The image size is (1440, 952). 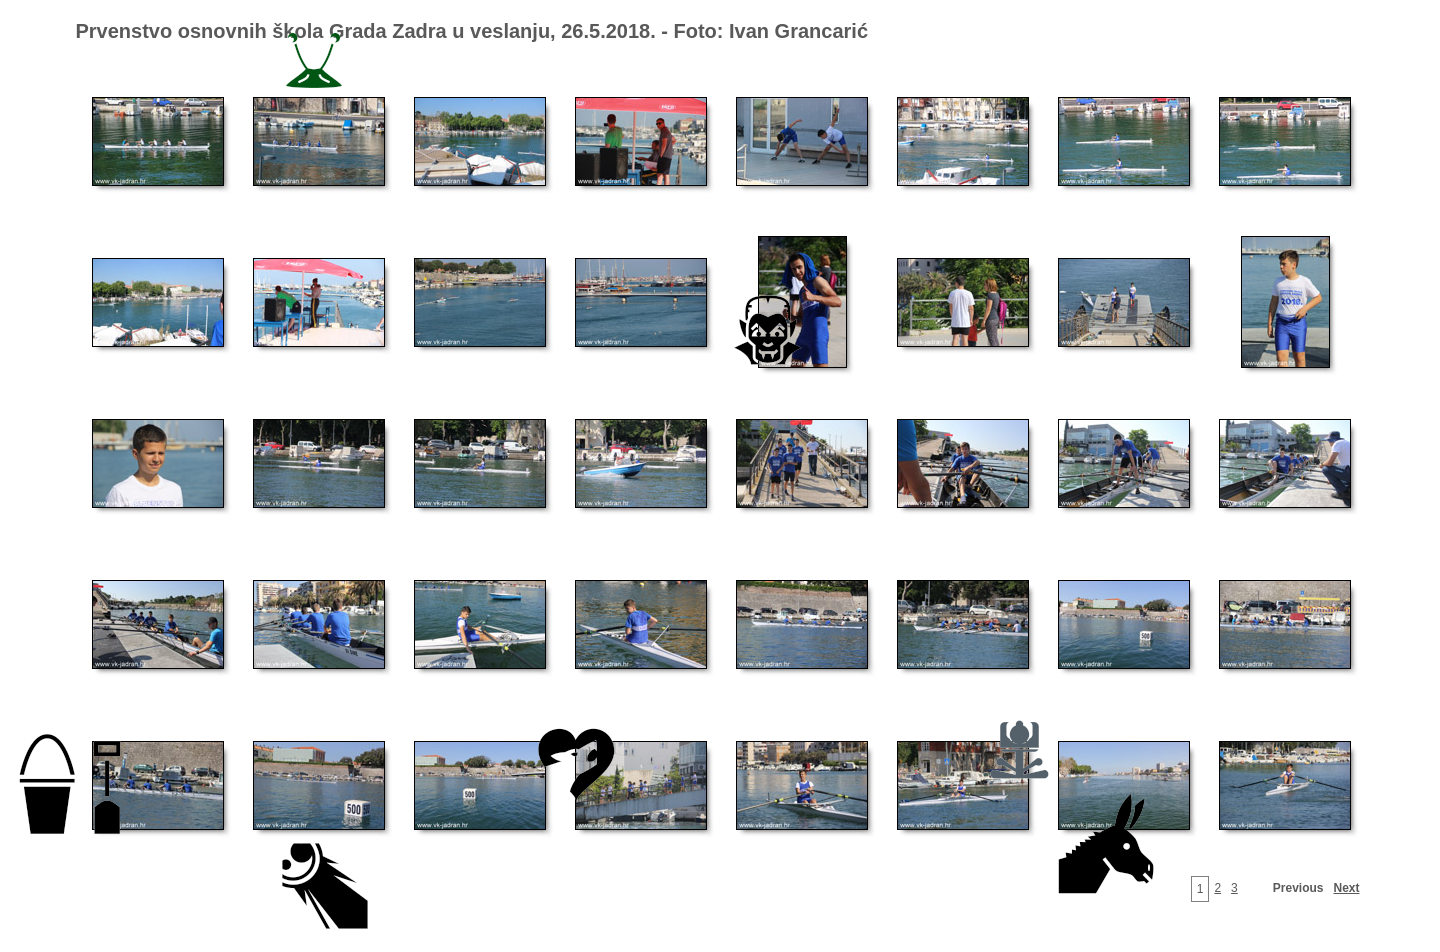 What do you see at coordinates (1019, 749) in the screenshot?
I see `access meditation or mindfulness features` at bounding box center [1019, 749].